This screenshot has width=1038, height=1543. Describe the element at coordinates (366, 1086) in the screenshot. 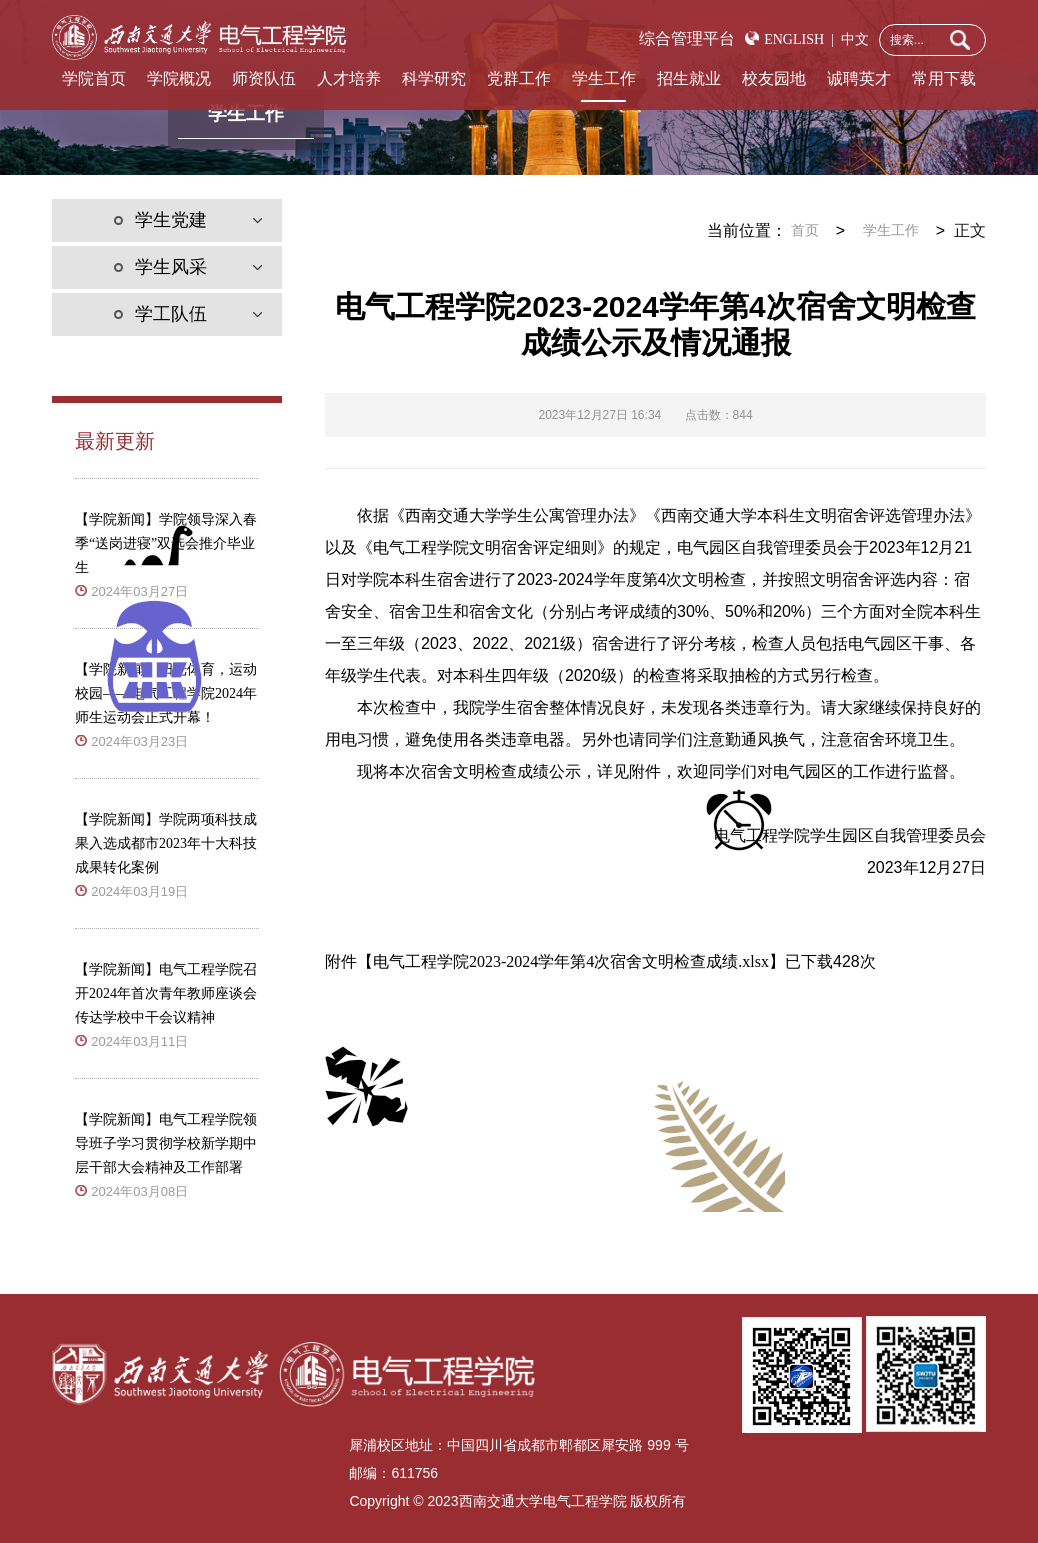

I see `indicates a spark or ignition action` at that location.